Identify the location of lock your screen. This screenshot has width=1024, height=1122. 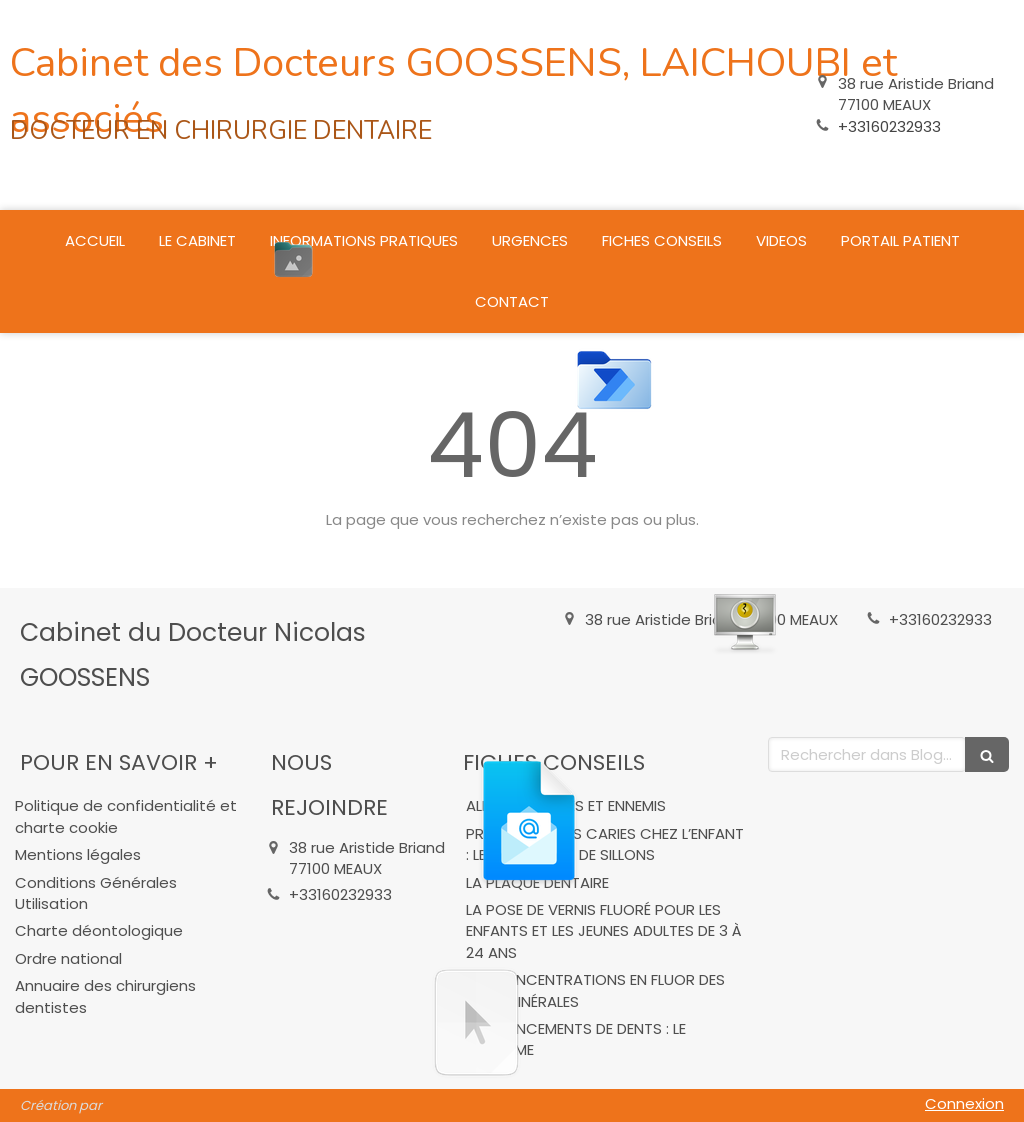
(745, 621).